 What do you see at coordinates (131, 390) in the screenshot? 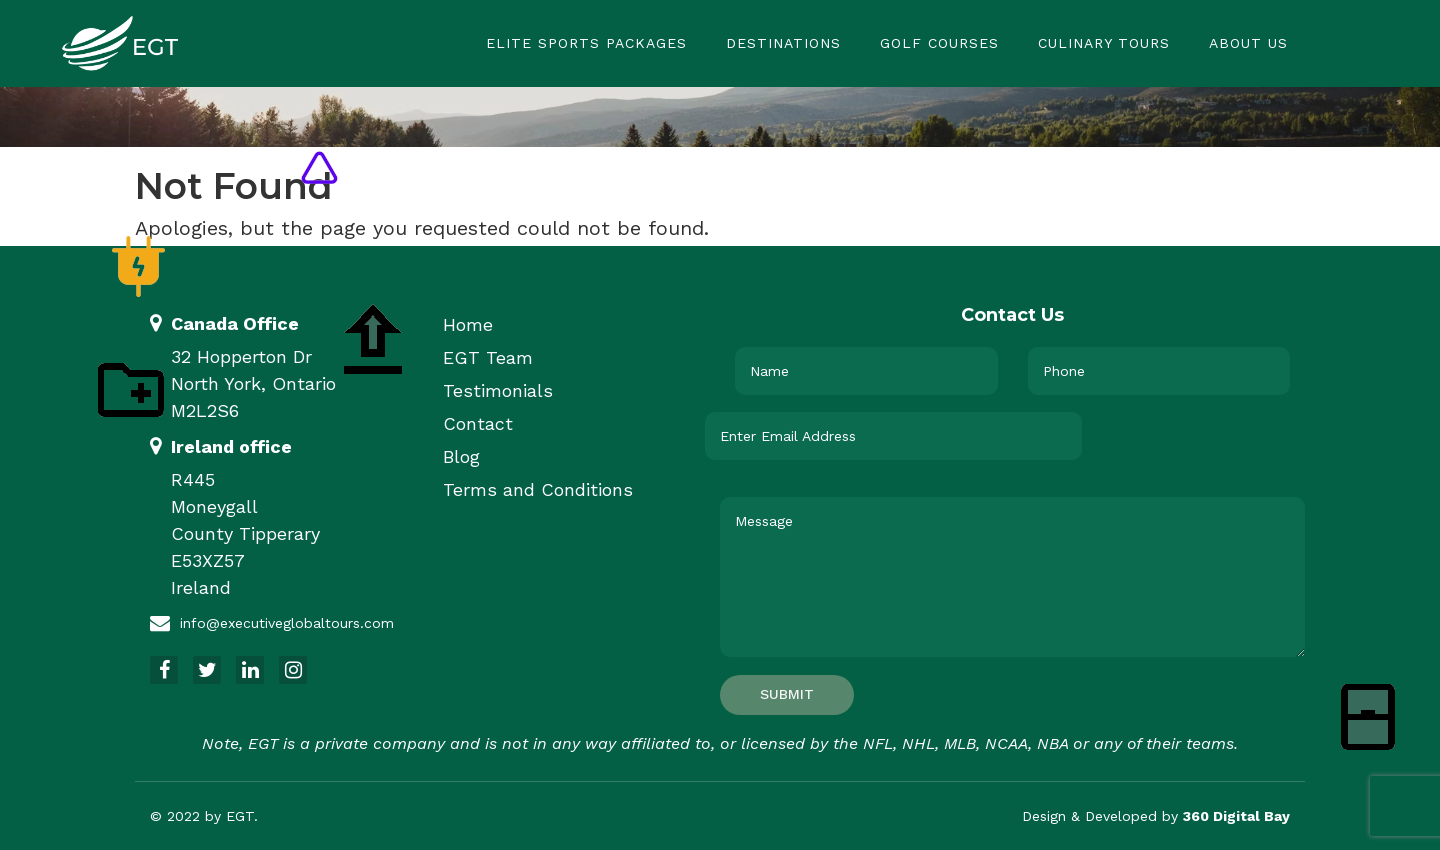
I see `create a new folder` at bounding box center [131, 390].